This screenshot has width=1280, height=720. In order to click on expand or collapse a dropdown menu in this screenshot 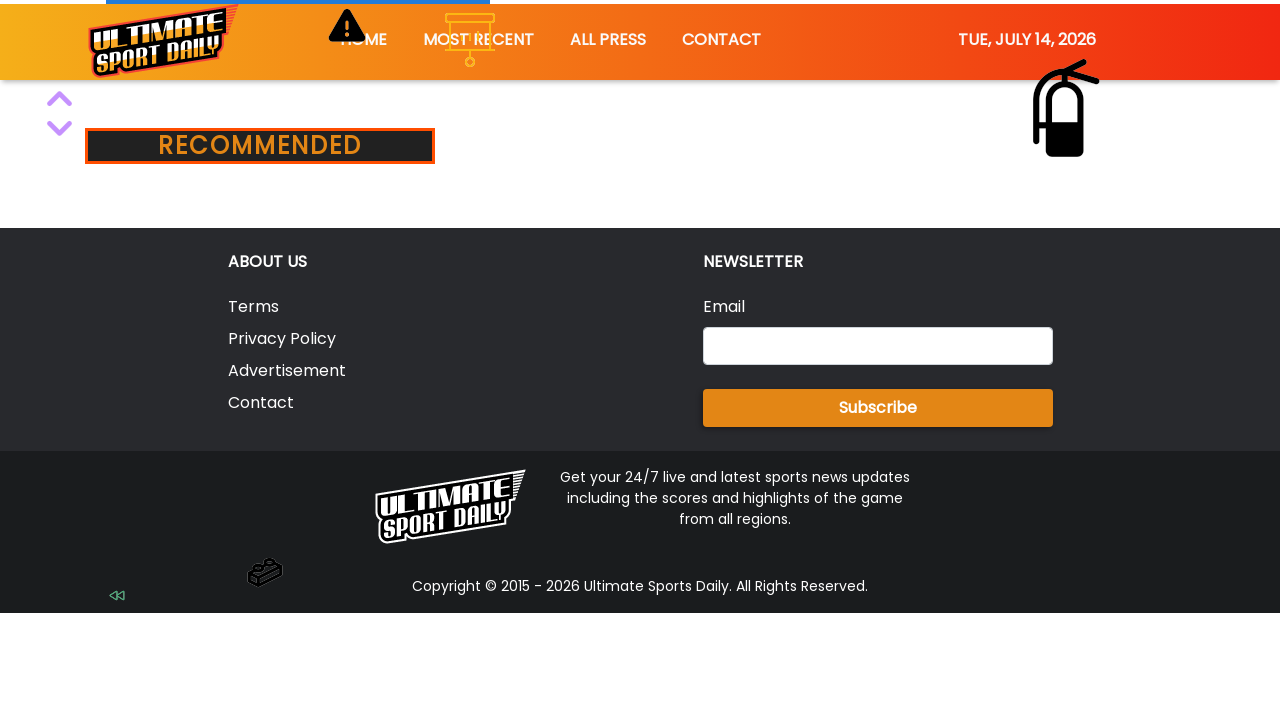, I will do `click(59, 113)`.